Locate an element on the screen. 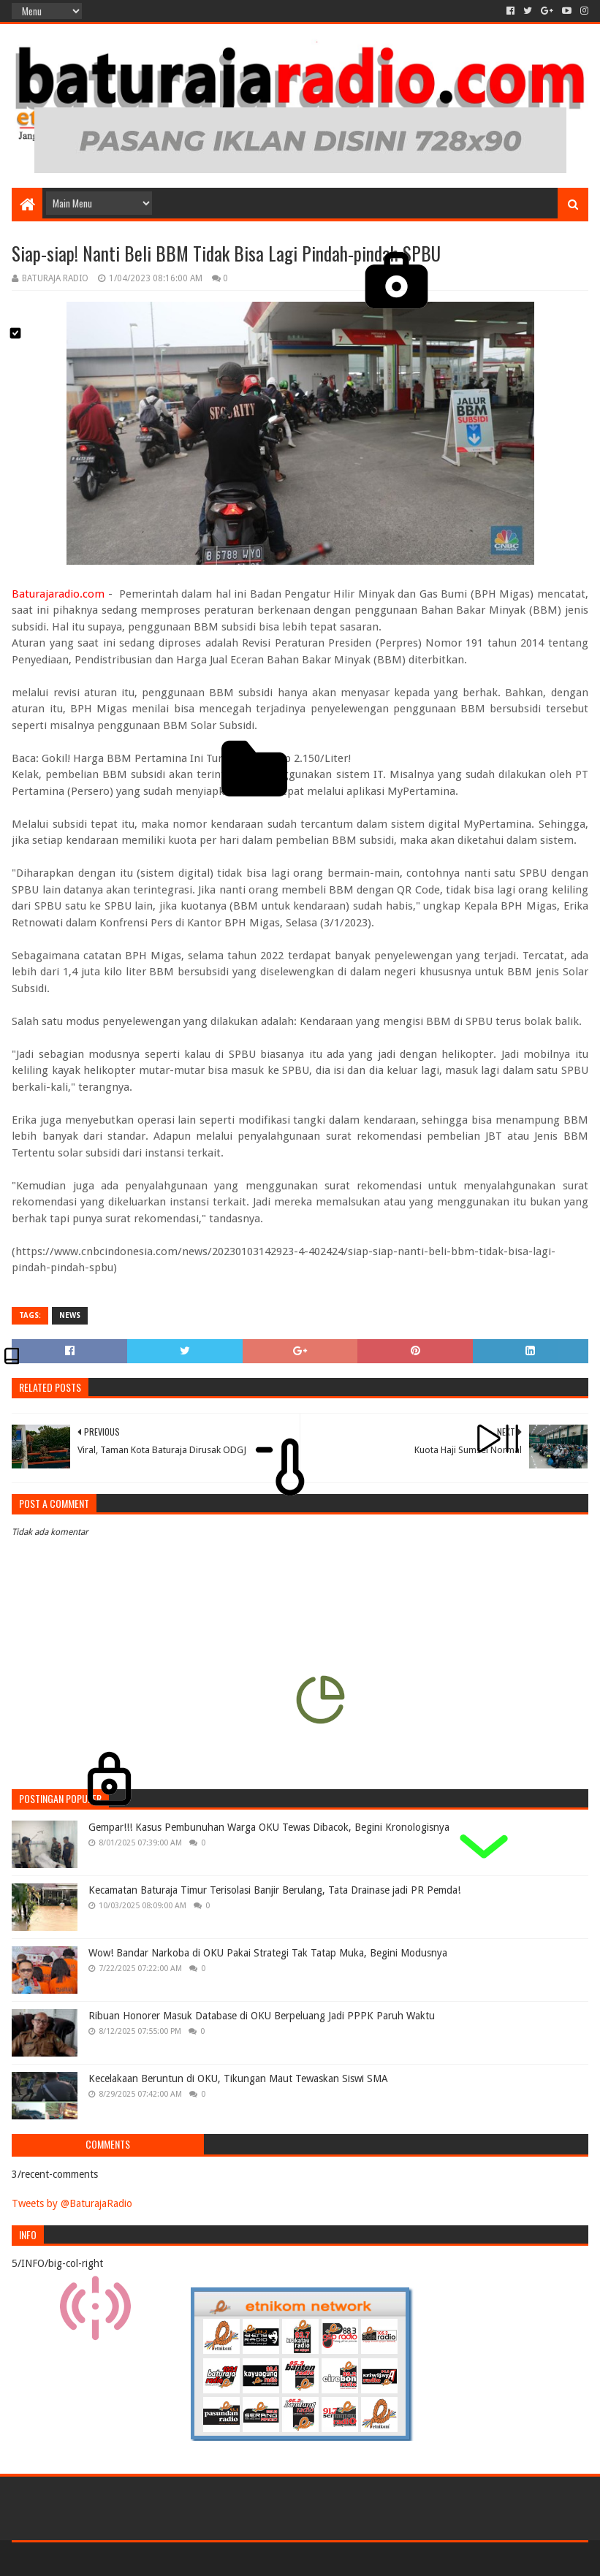 This screenshot has height=2576, width=600. confirm or submit a selection is located at coordinates (15, 333).